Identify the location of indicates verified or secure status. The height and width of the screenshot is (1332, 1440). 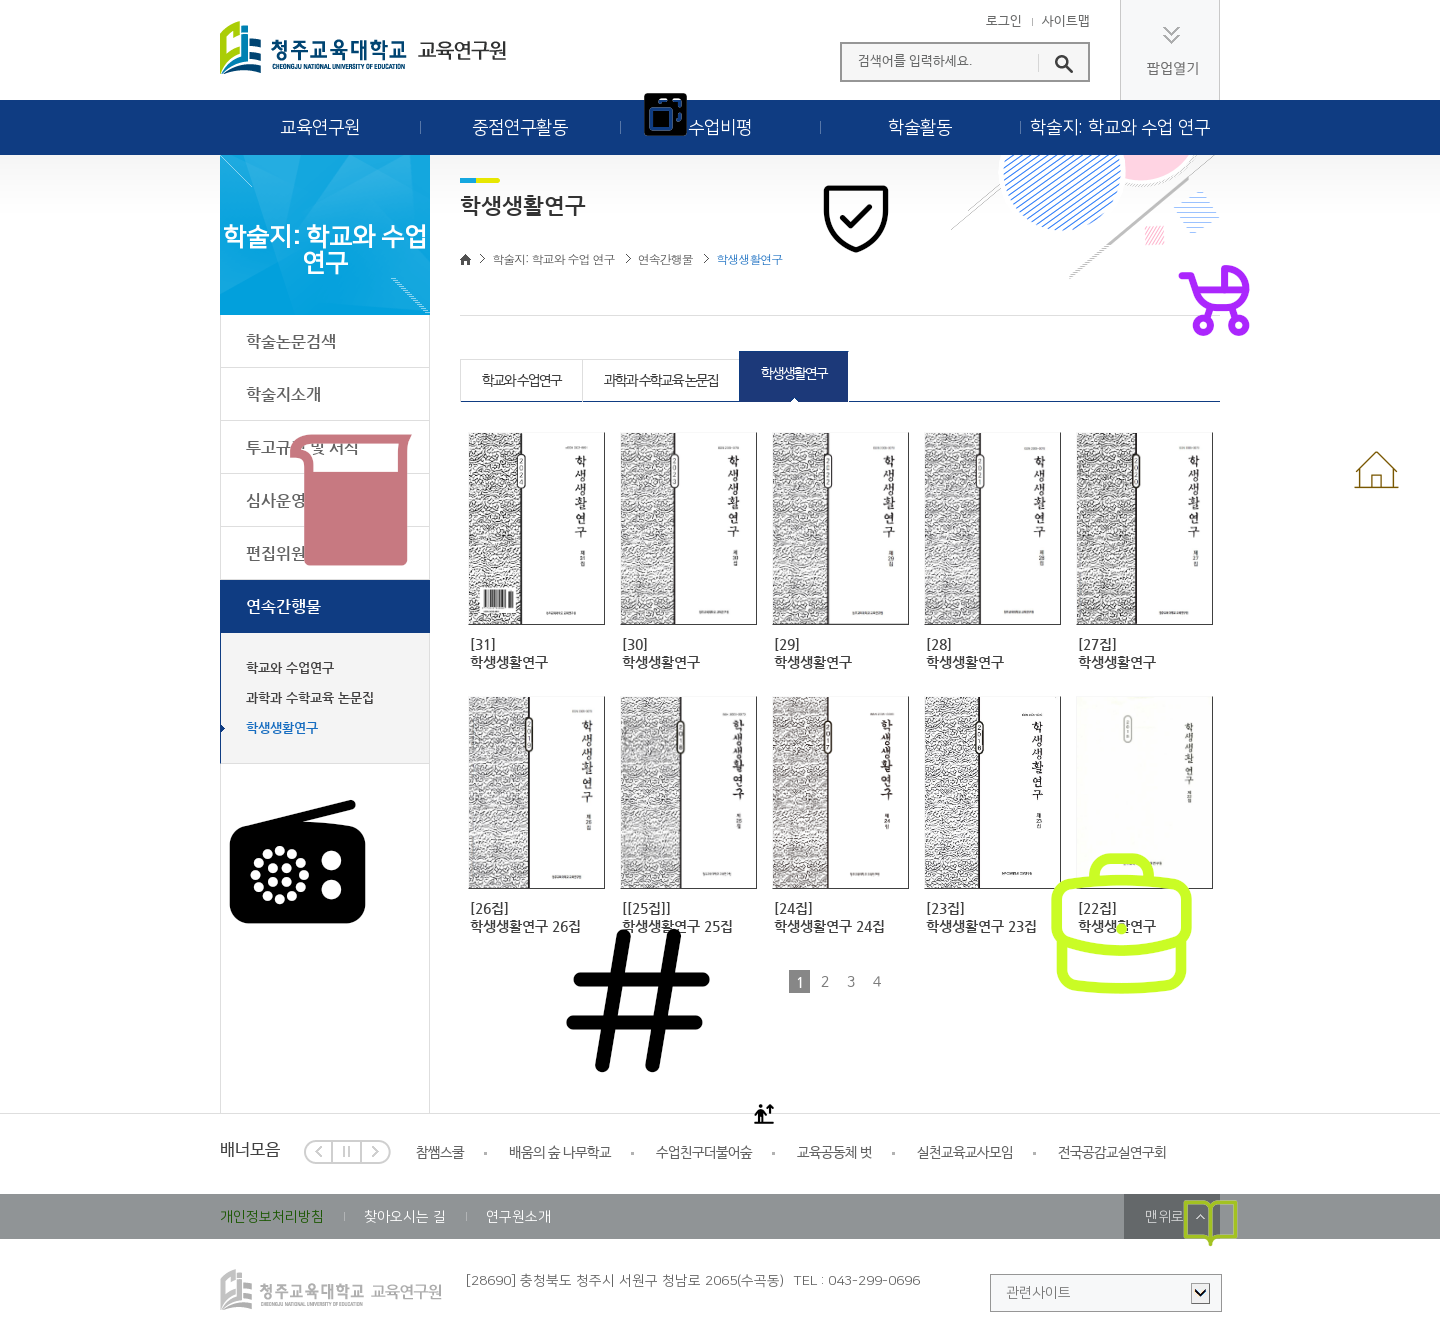
(856, 215).